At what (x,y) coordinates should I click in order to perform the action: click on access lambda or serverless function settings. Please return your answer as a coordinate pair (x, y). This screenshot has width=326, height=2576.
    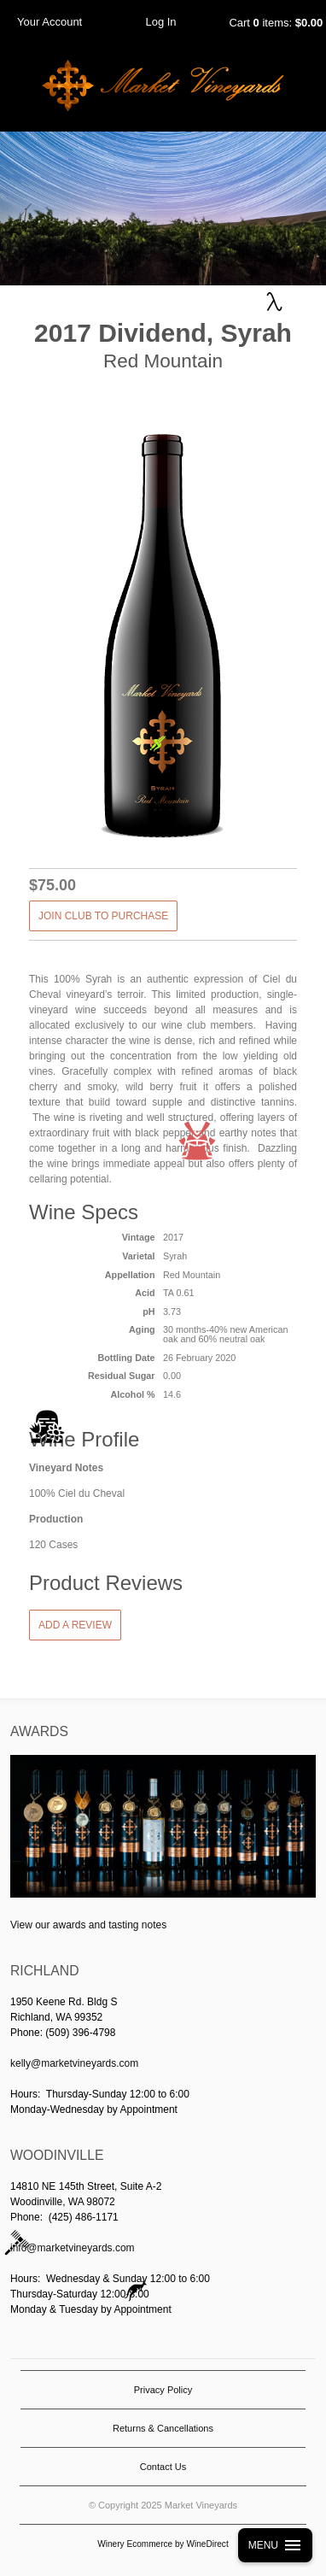
    Looking at the image, I should click on (274, 302).